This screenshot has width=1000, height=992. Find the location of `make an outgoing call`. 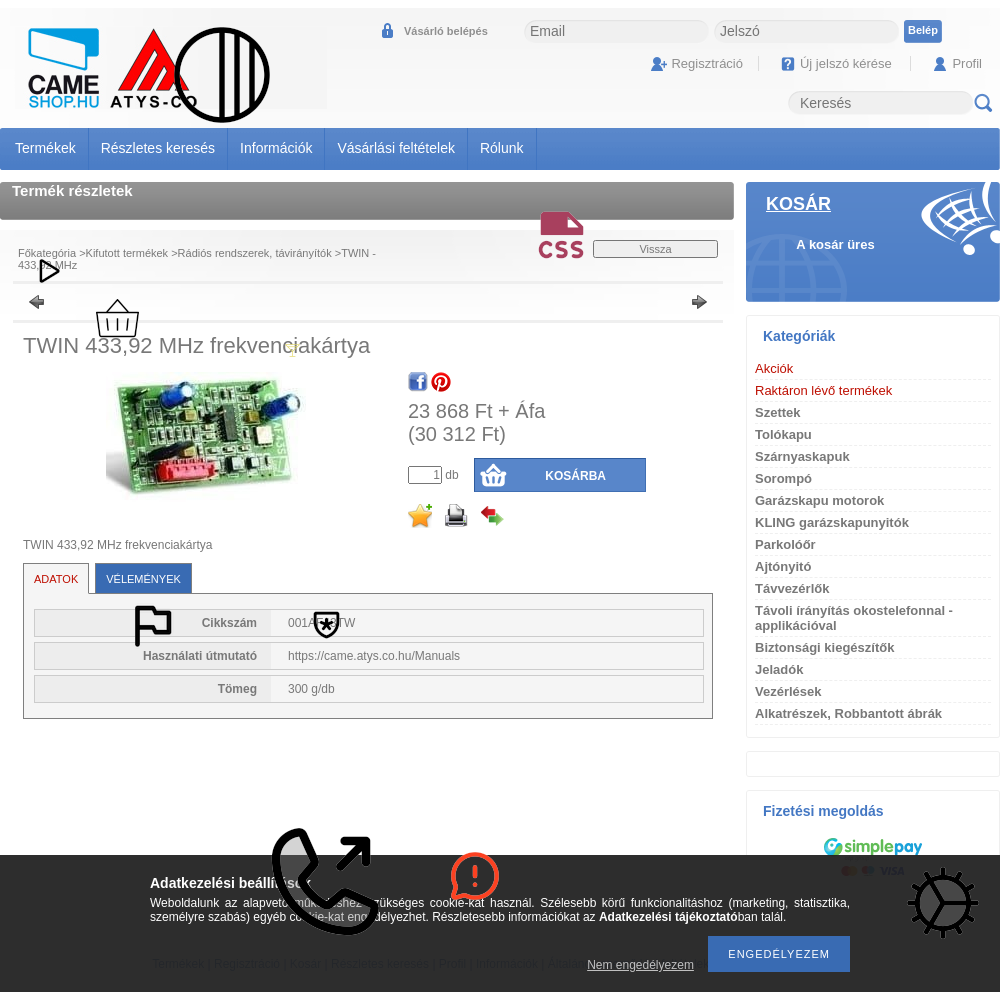

make an outgoing call is located at coordinates (327, 879).